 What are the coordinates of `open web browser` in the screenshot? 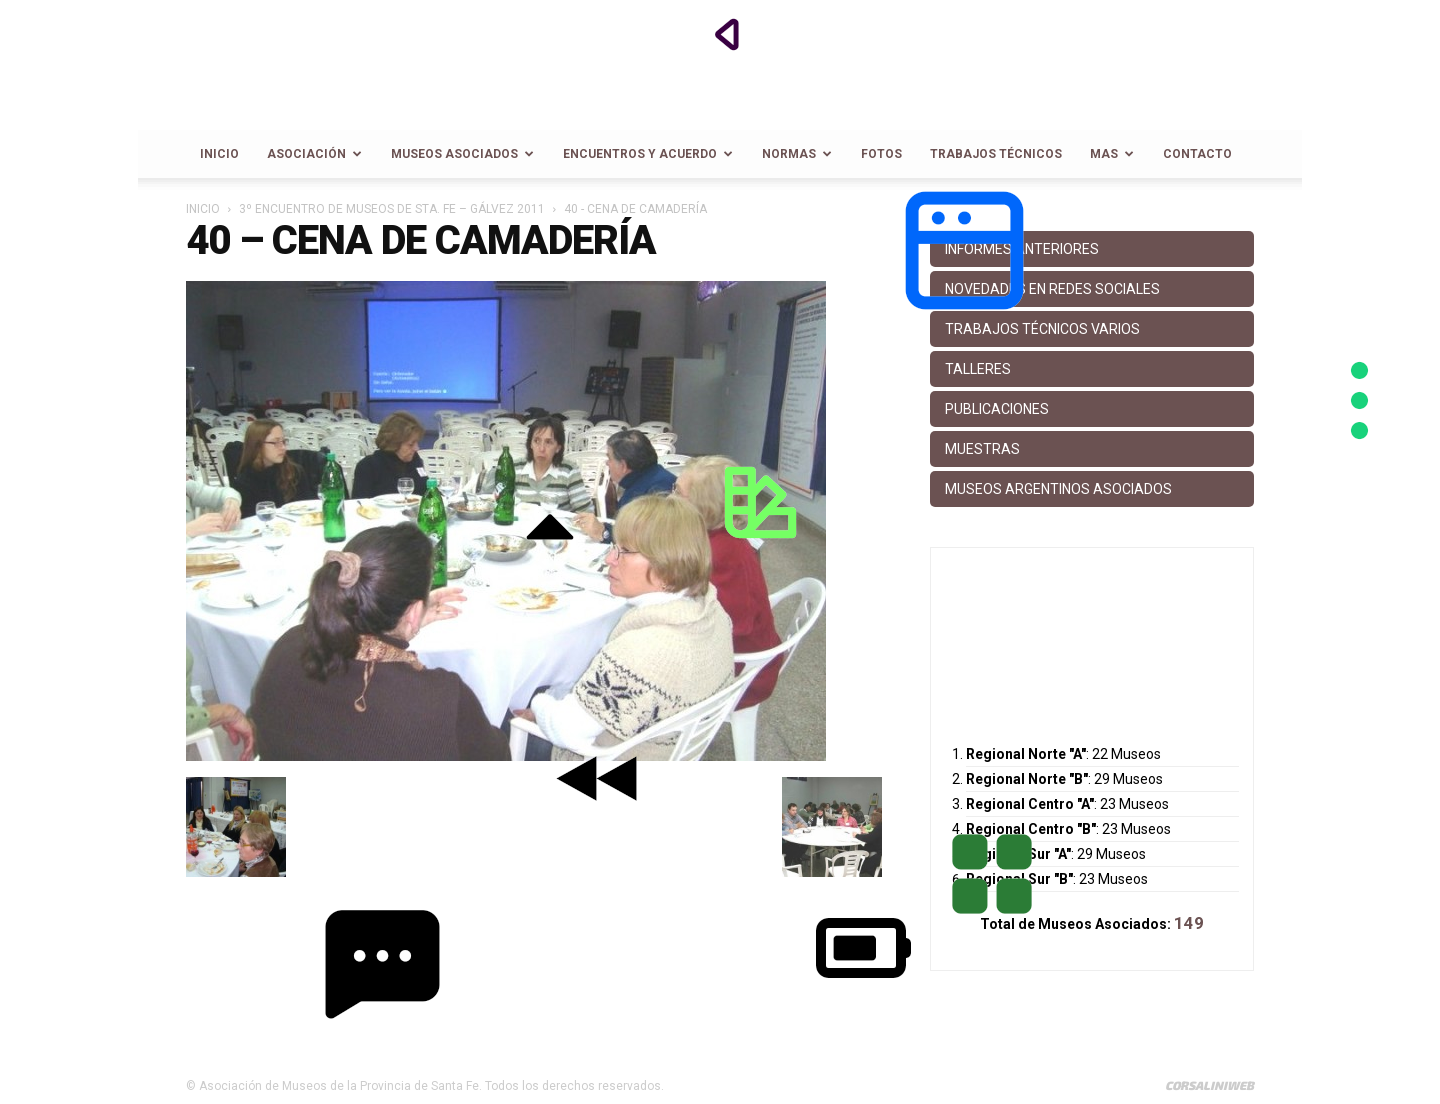 It's located at (964, 250).